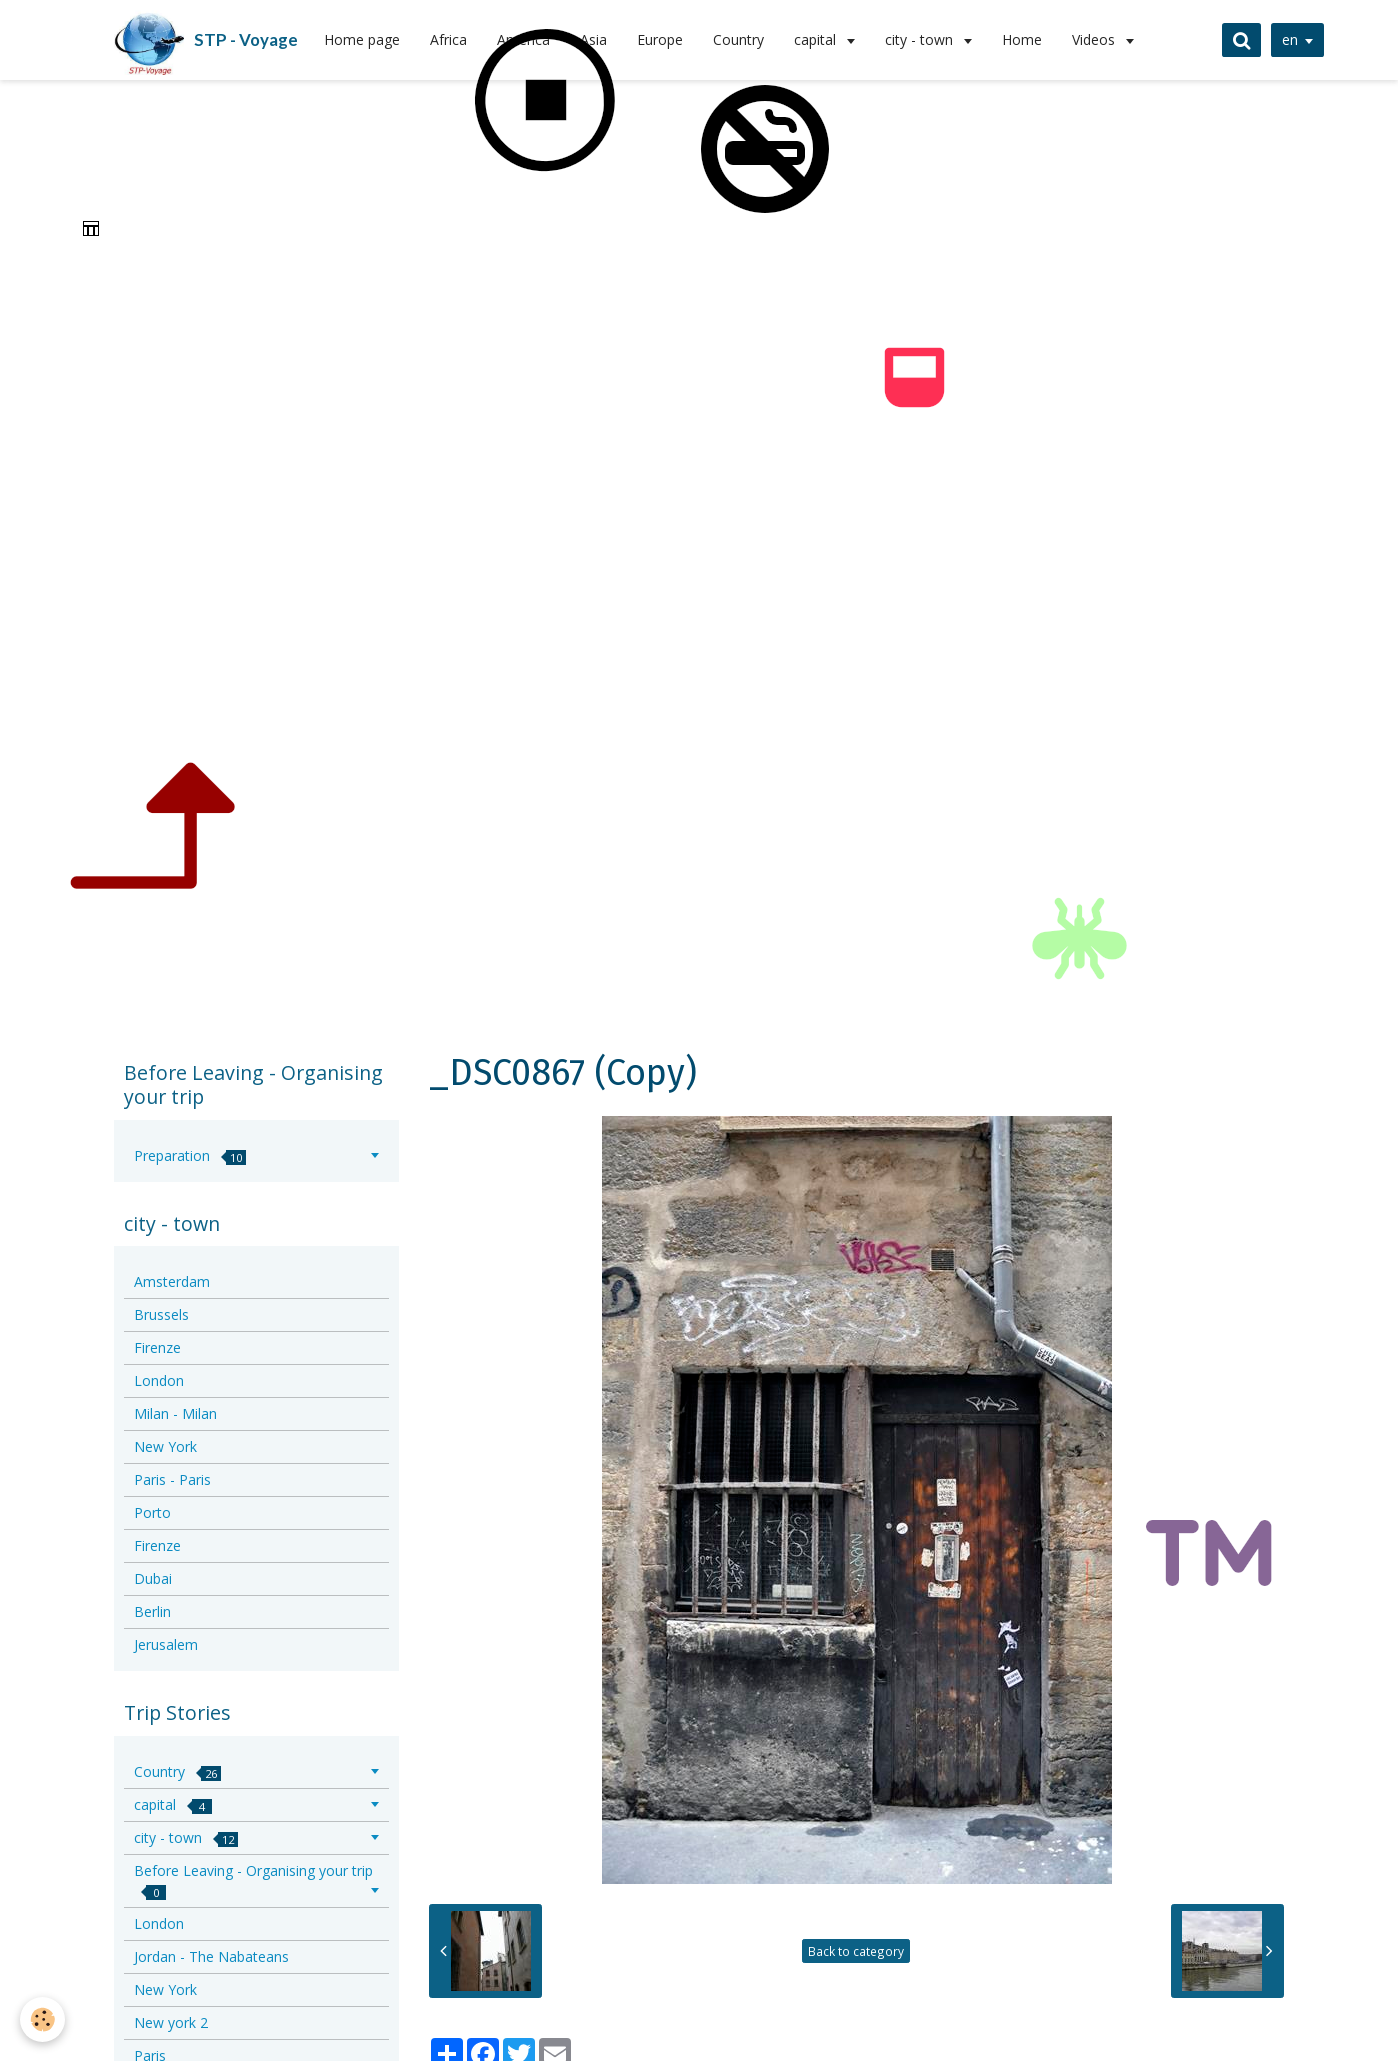  I want to click on stop a running process or task, so click(546, 100).